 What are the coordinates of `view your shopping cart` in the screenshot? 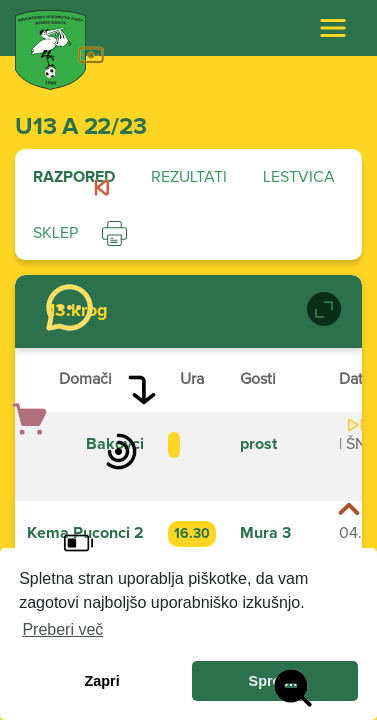 It's located at (30, 419).